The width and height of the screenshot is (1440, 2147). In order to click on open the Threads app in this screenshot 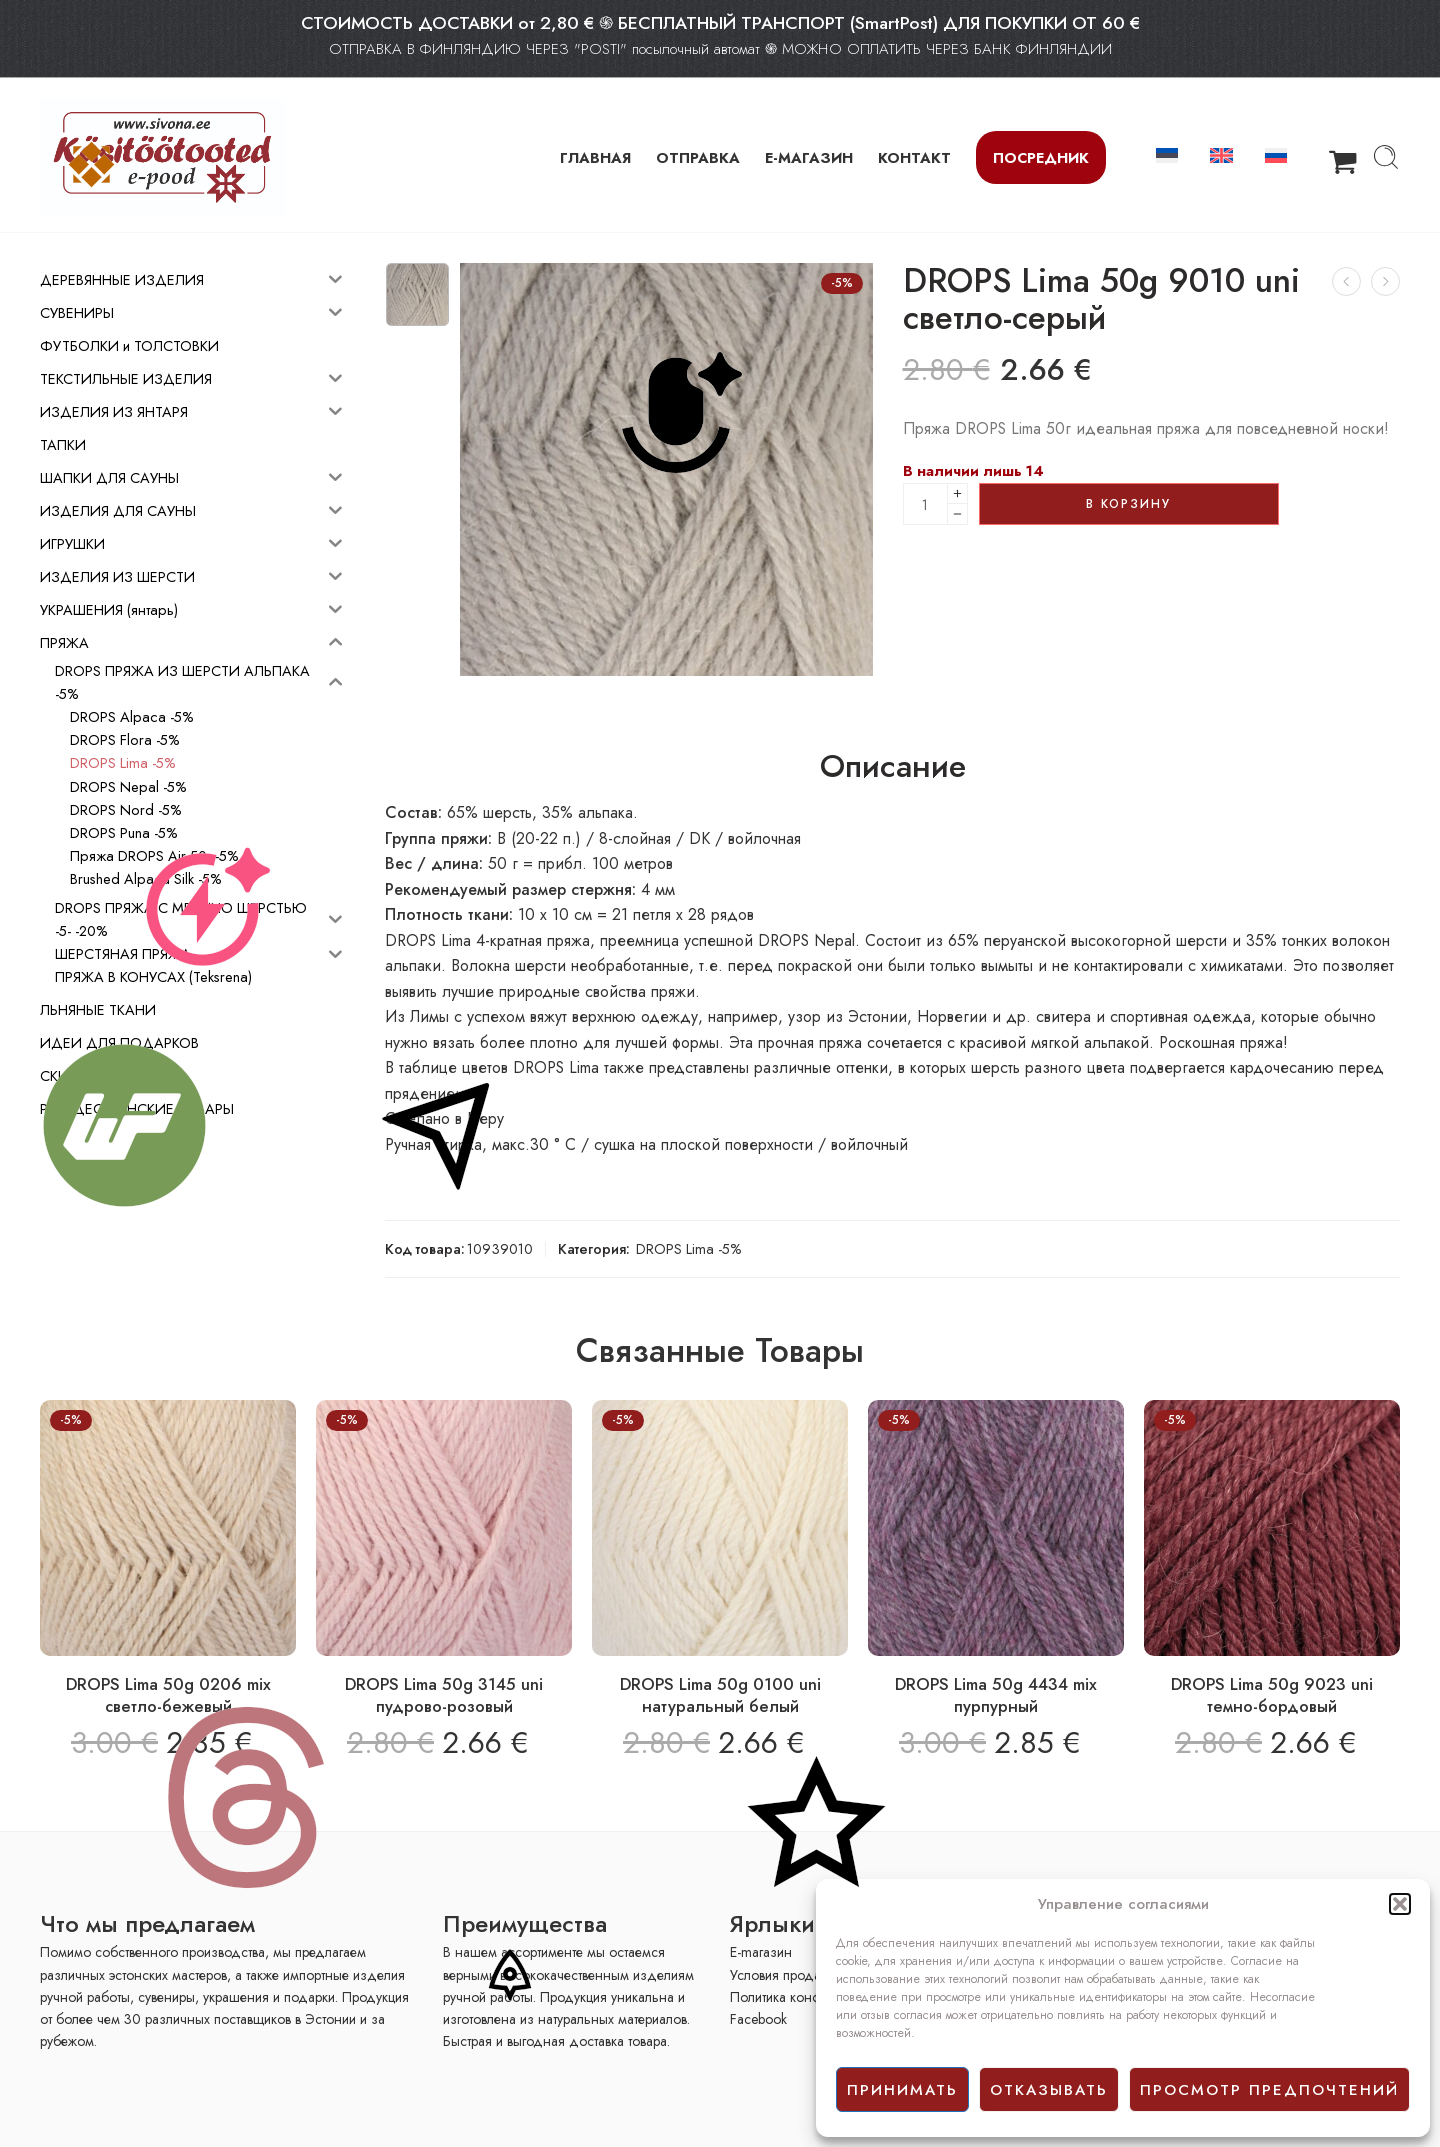, I will do `click(246, 1797)`.